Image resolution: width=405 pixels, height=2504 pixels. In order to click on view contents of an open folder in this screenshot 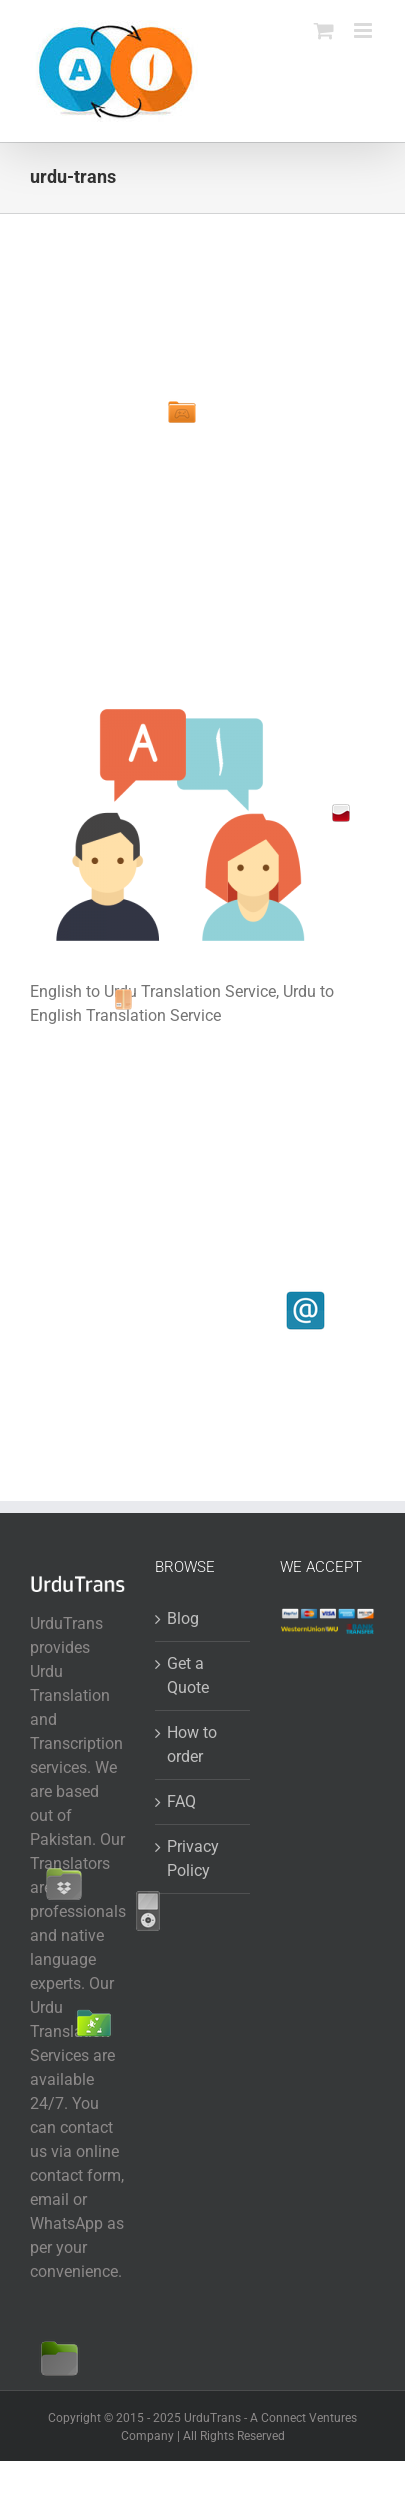, I will do `click(59, 2358)`.